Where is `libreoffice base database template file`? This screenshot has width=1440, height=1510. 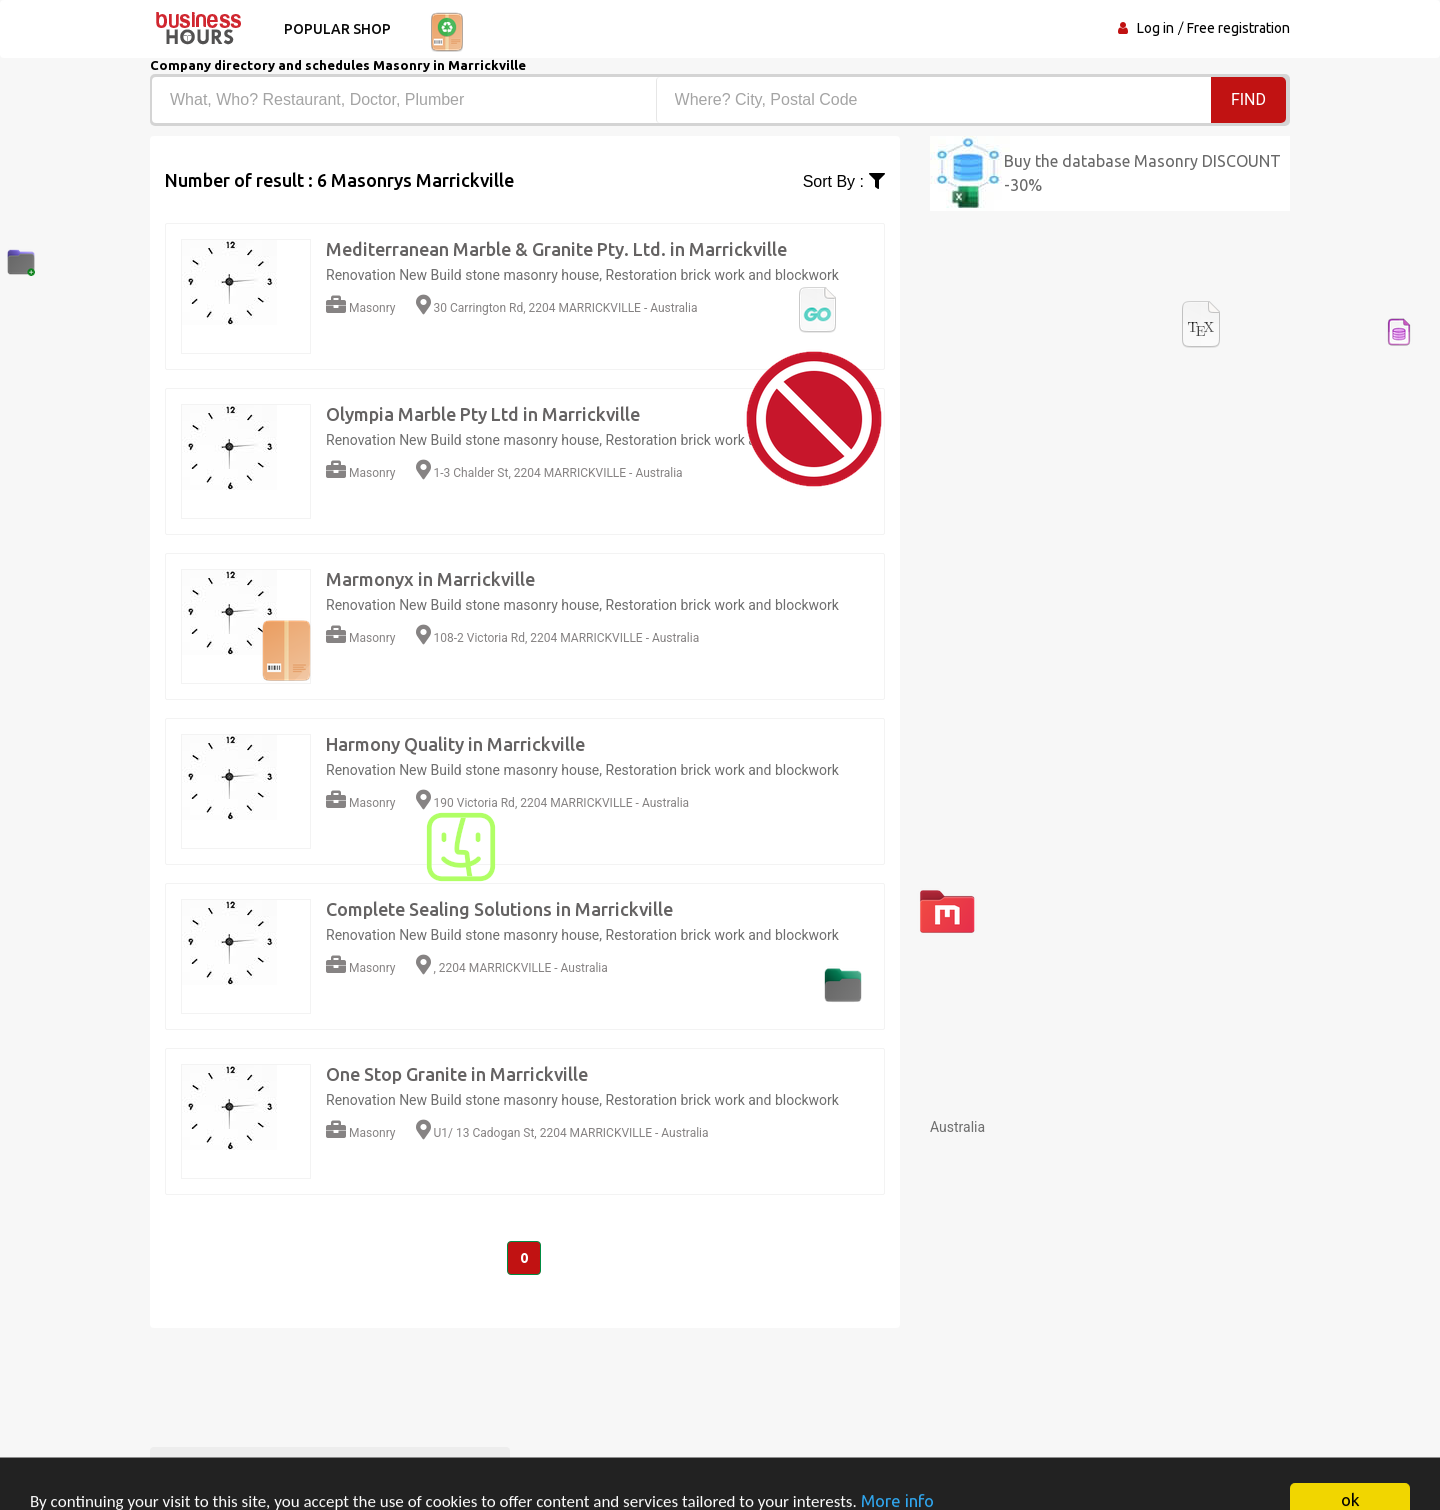
libreoffice base database template file is located at coordinates (1399, 332).